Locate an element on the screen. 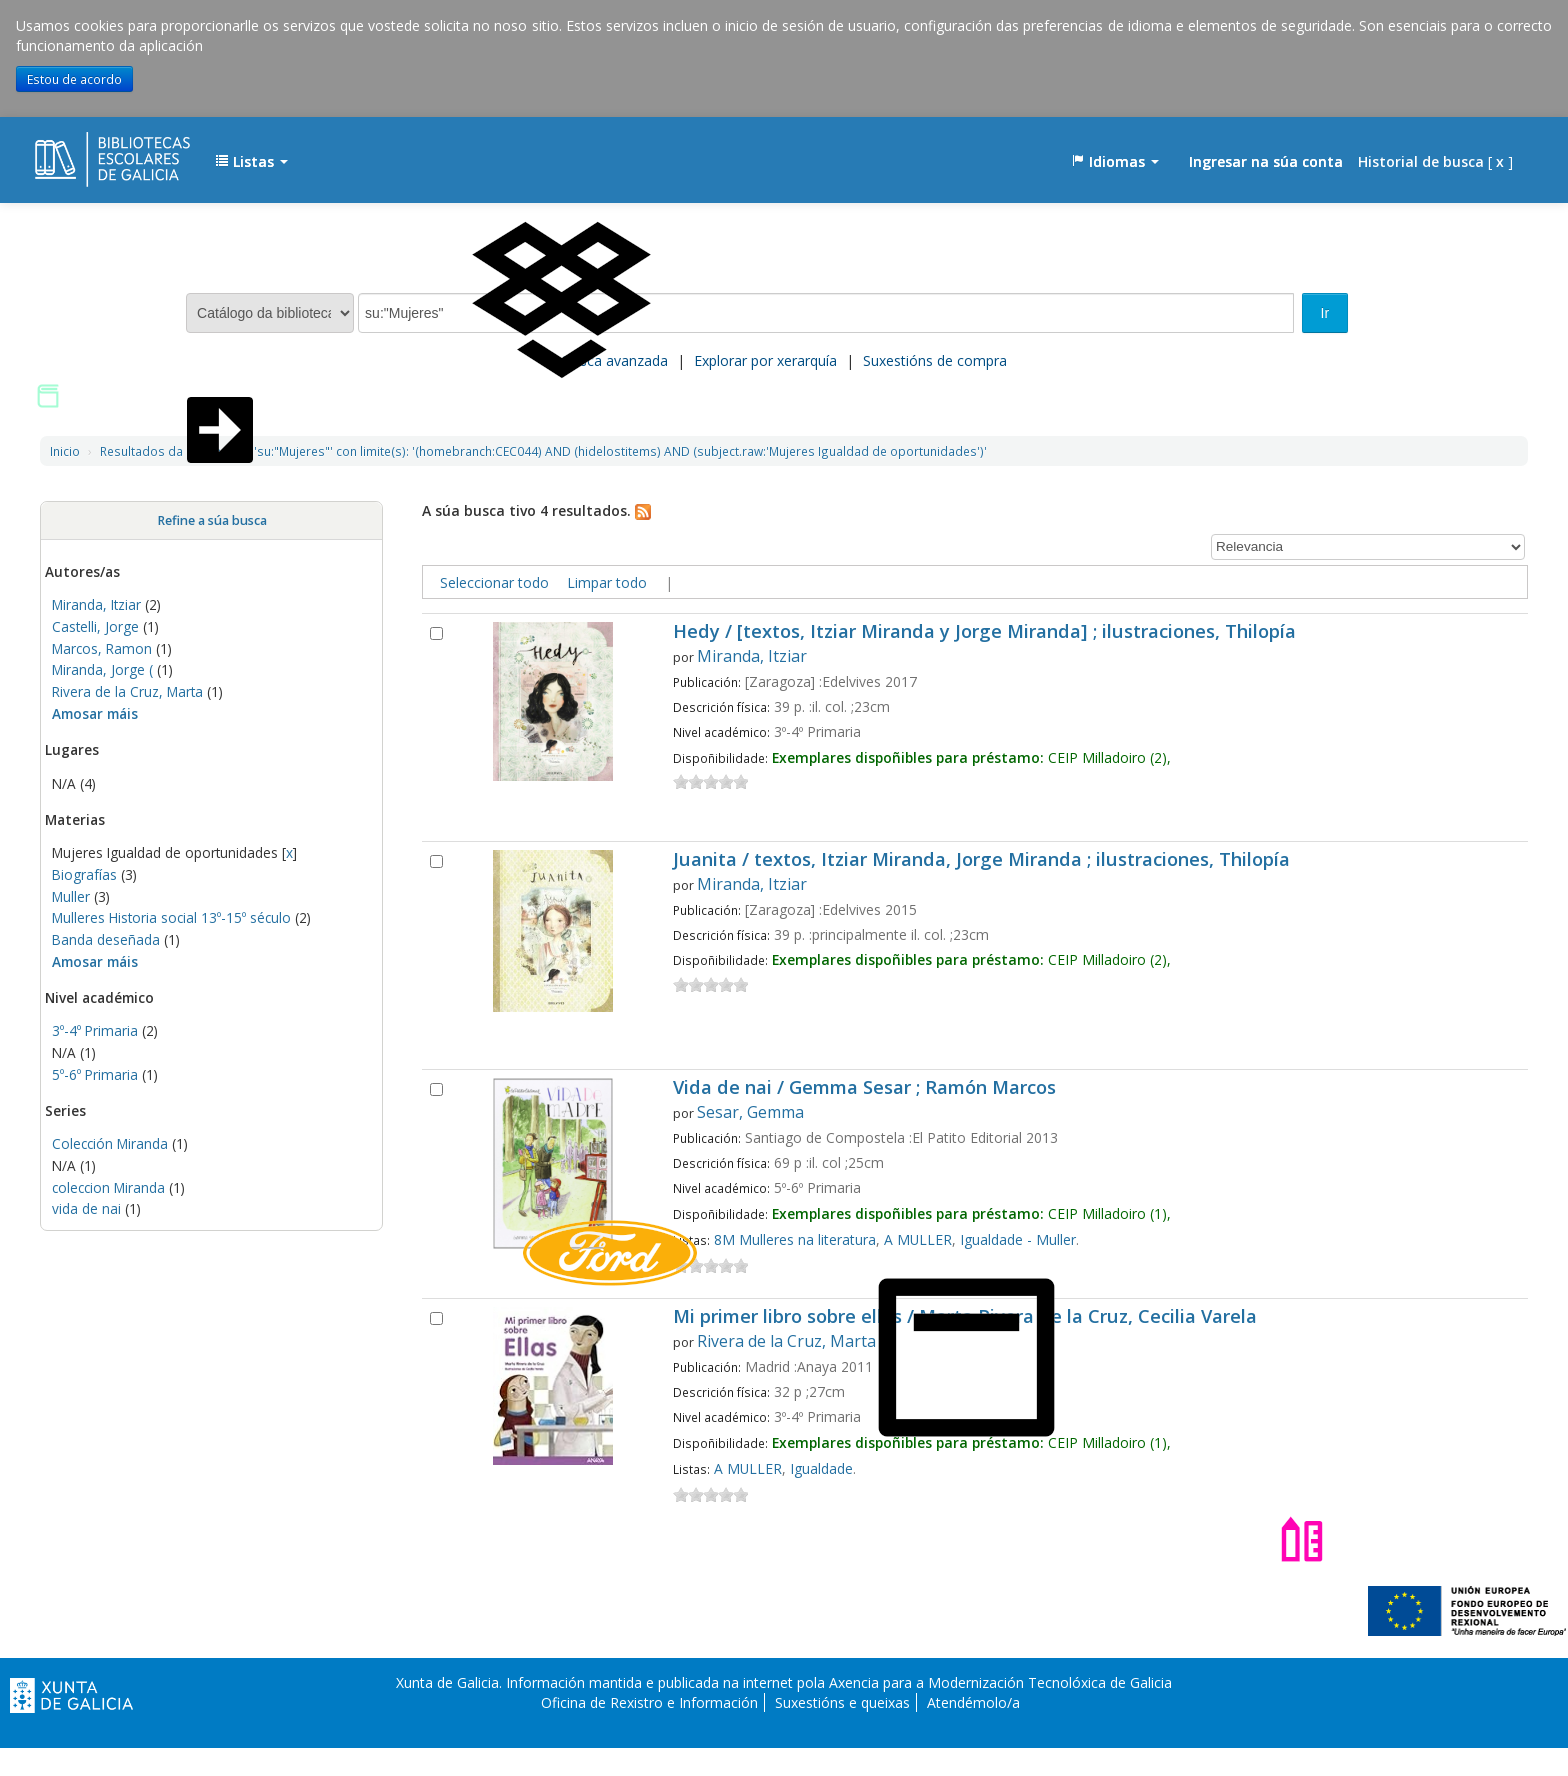 The image size is (1568, 1776). switch to top panel layout is located at coordinates (966, 1357).